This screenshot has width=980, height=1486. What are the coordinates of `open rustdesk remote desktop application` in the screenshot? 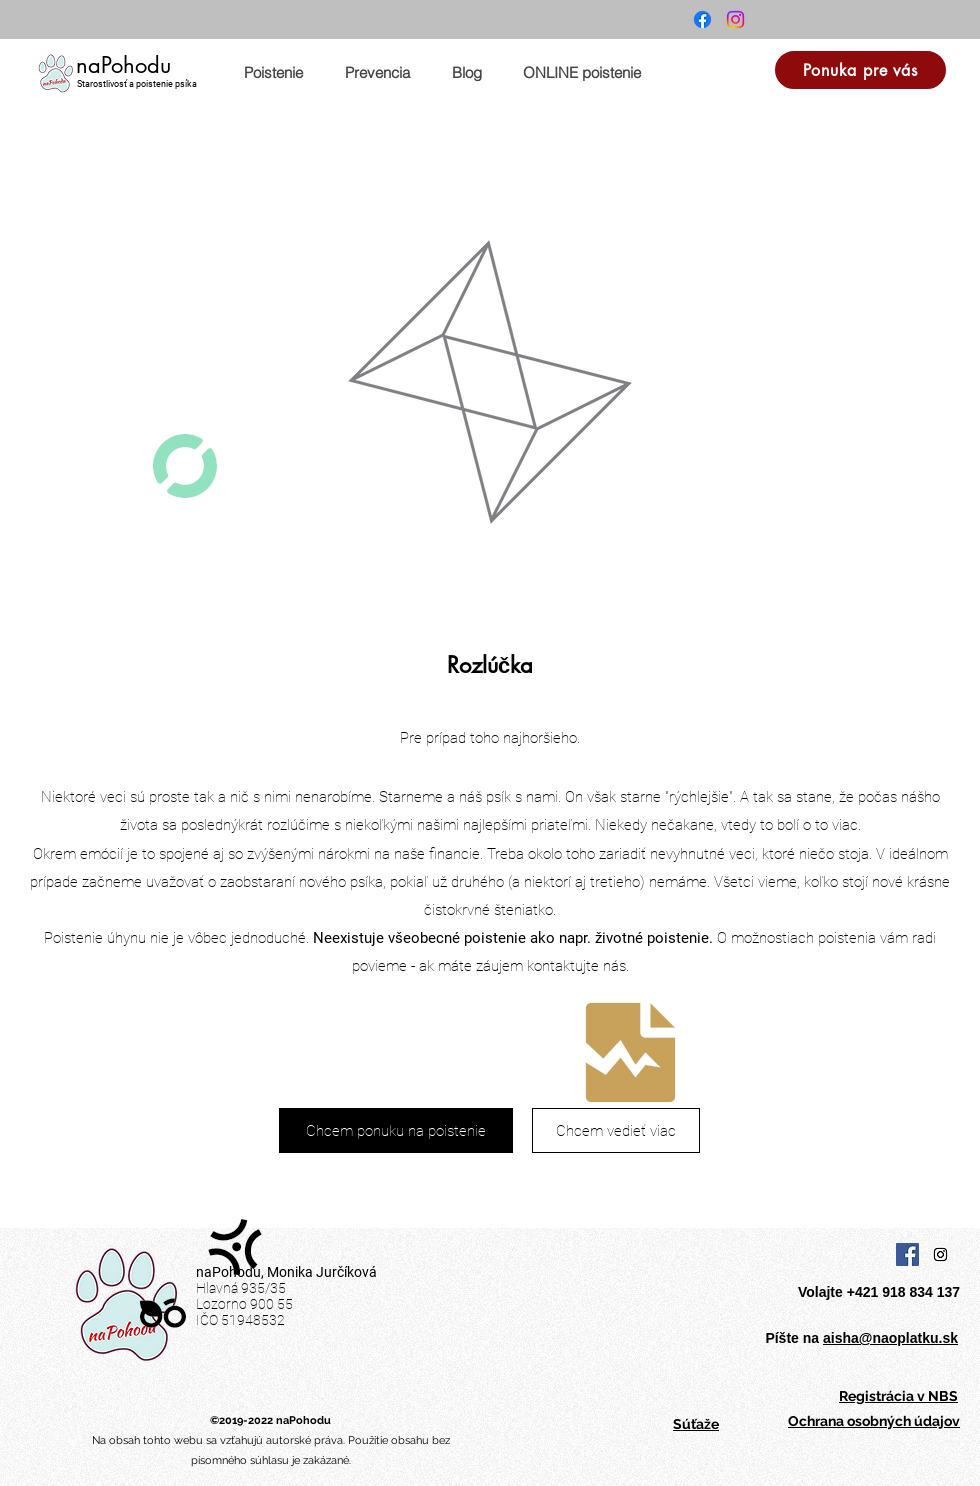 It's located at (185, 466).